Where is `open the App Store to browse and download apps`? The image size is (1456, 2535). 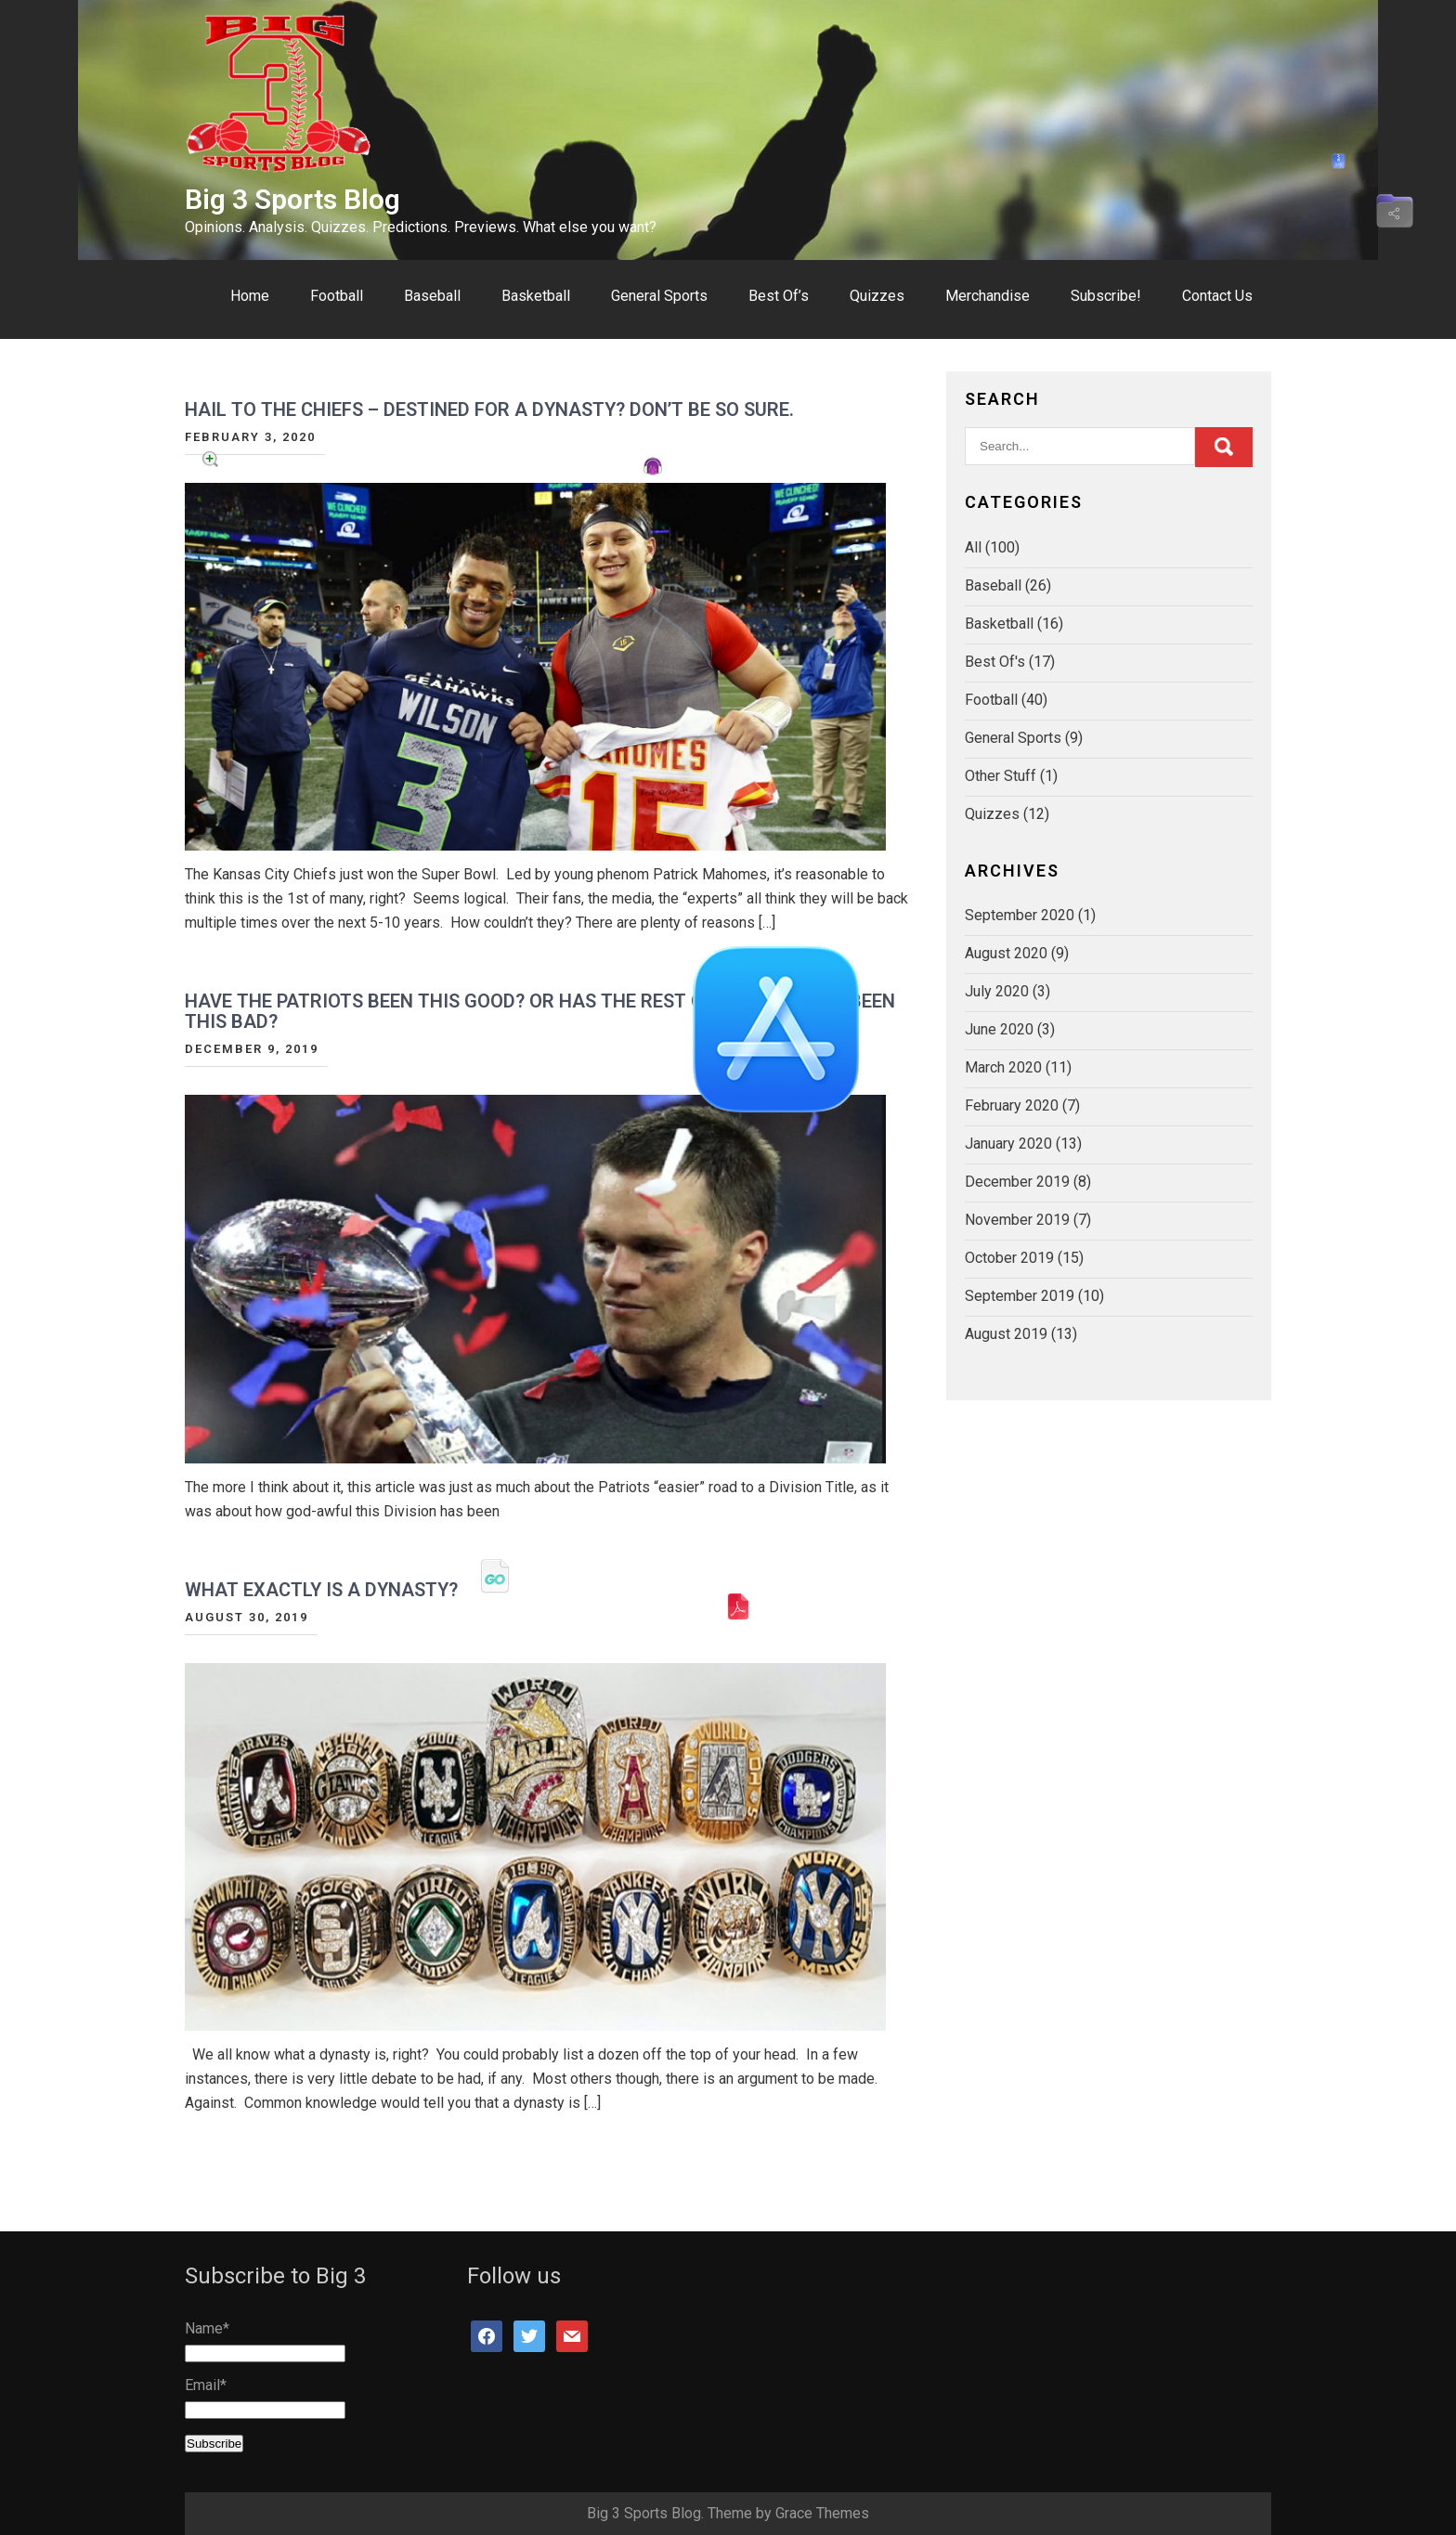
open the App Store to browse and download apps is located at coordinates (775, 1029).